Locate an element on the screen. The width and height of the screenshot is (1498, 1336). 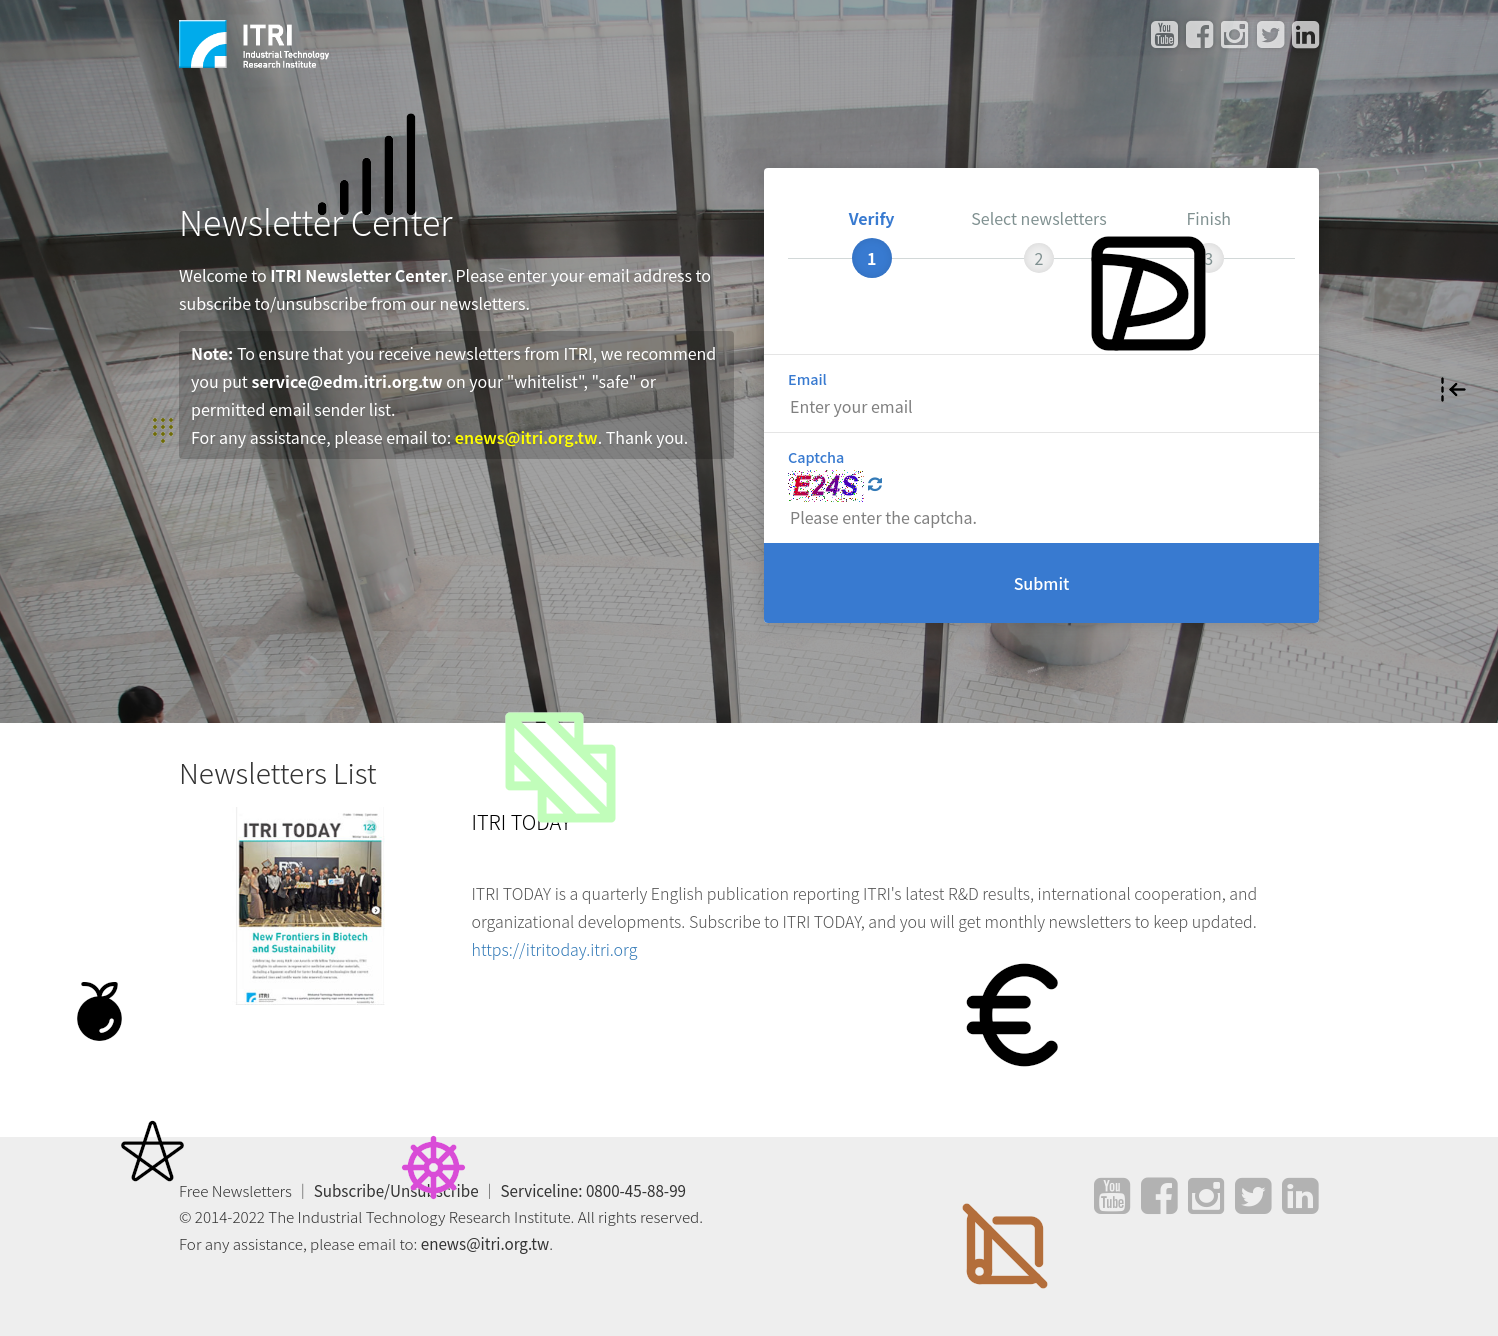
select occult or mystical category is located at coordinates (152, 1154).